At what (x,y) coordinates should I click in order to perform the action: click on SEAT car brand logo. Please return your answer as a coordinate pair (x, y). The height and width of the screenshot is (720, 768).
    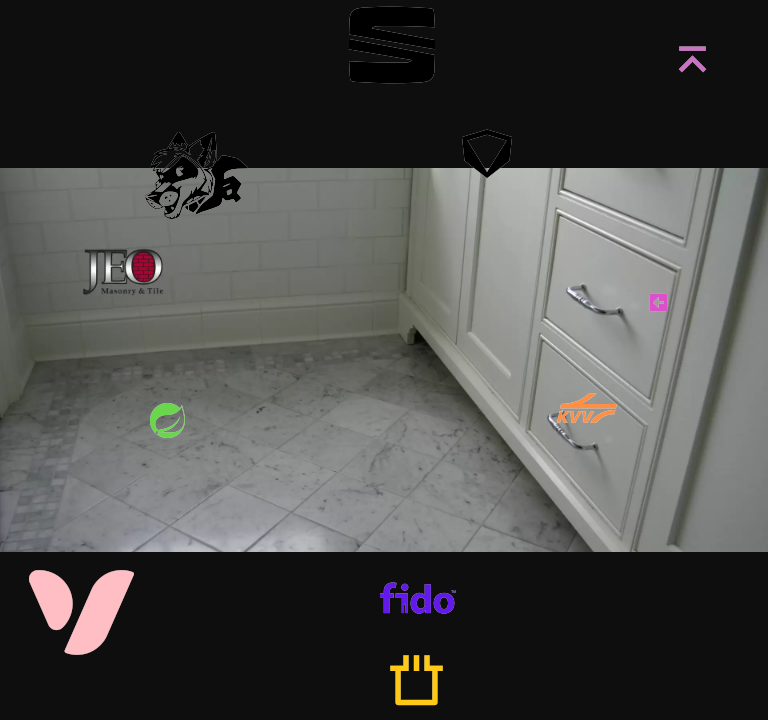
    Looking at the image, I should click on (392, 45).